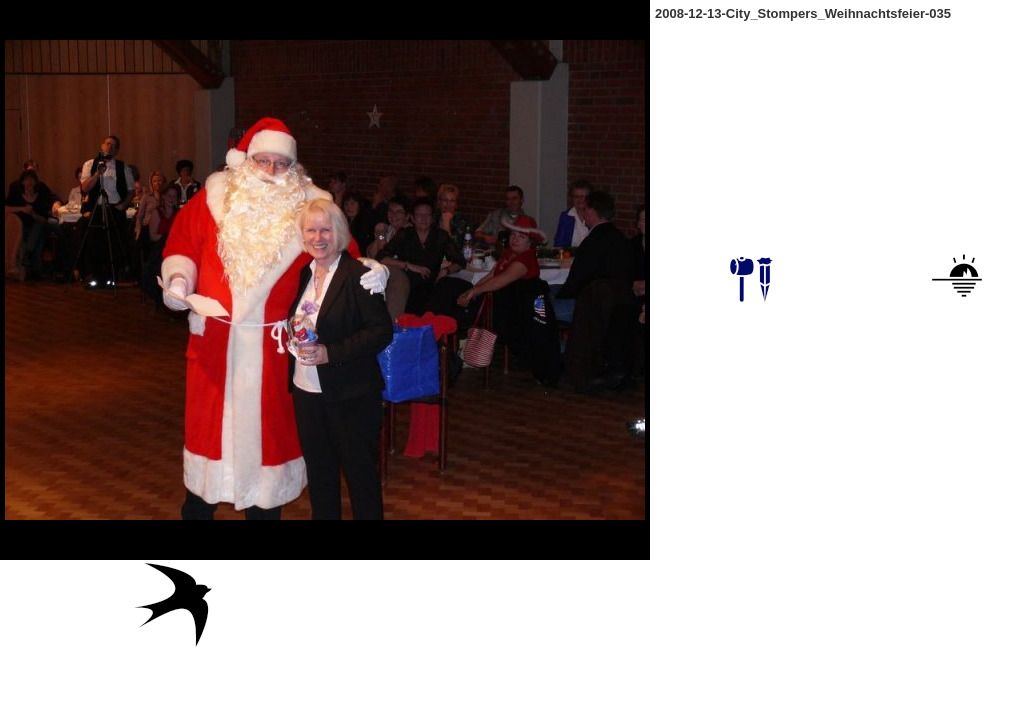 The image size is (1024, 720). I want to click on swallow bird icon for nature or wildlife category, so click(173, 605).